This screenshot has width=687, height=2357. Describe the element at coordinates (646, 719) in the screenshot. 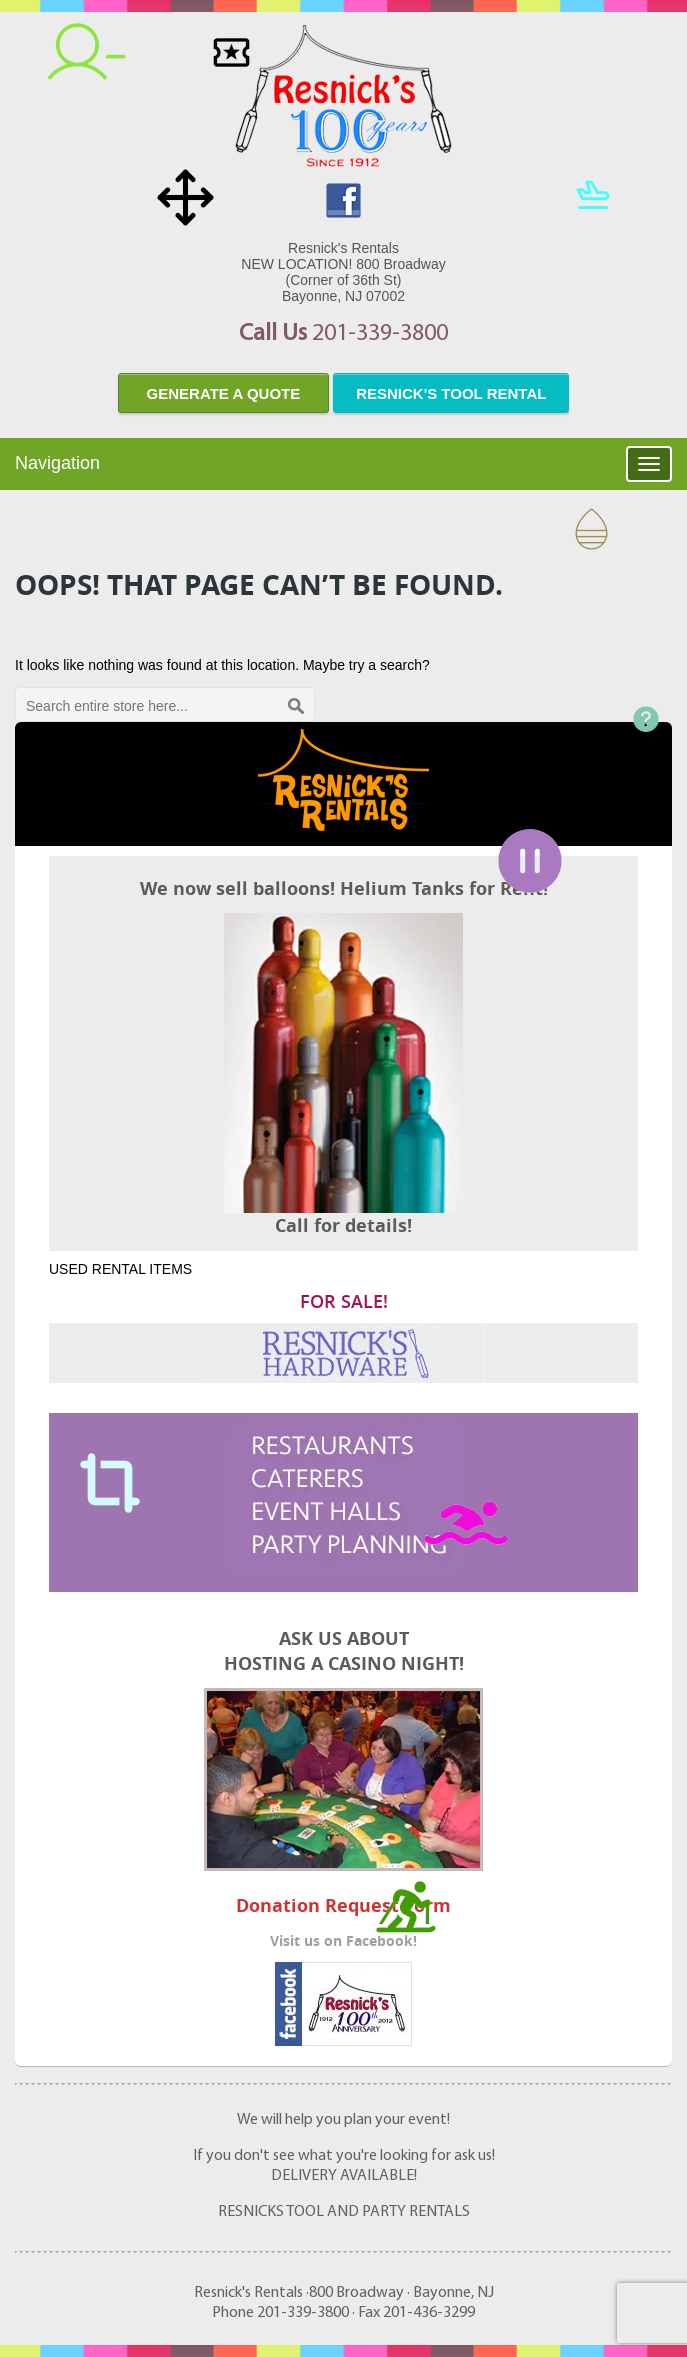

I see `access help or support information` at that location.